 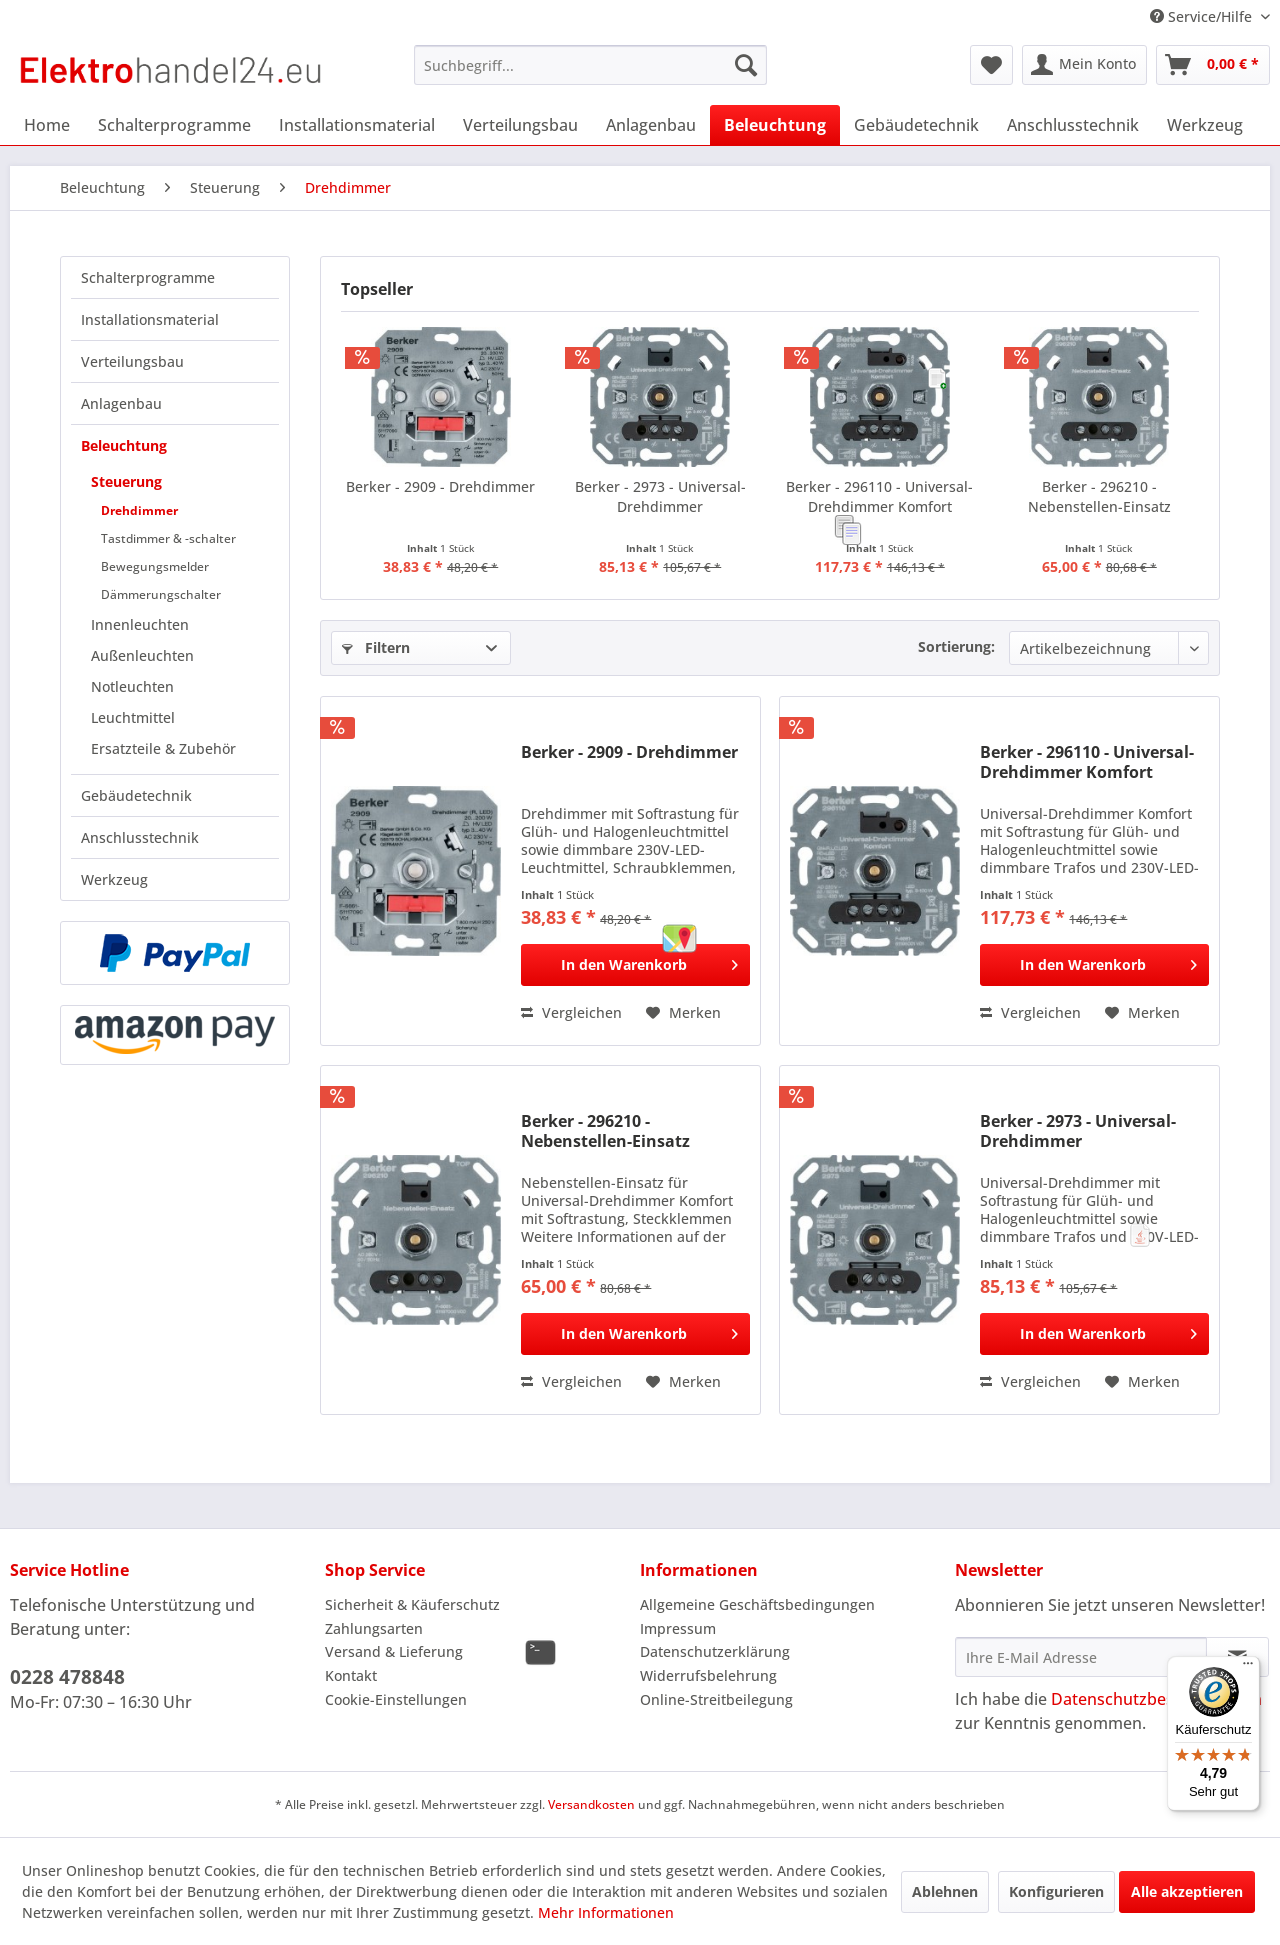 What do you see at coordinates (679, 938) in the screenshot?
I see `open gnome maps application` at bounding box center [679, 938].